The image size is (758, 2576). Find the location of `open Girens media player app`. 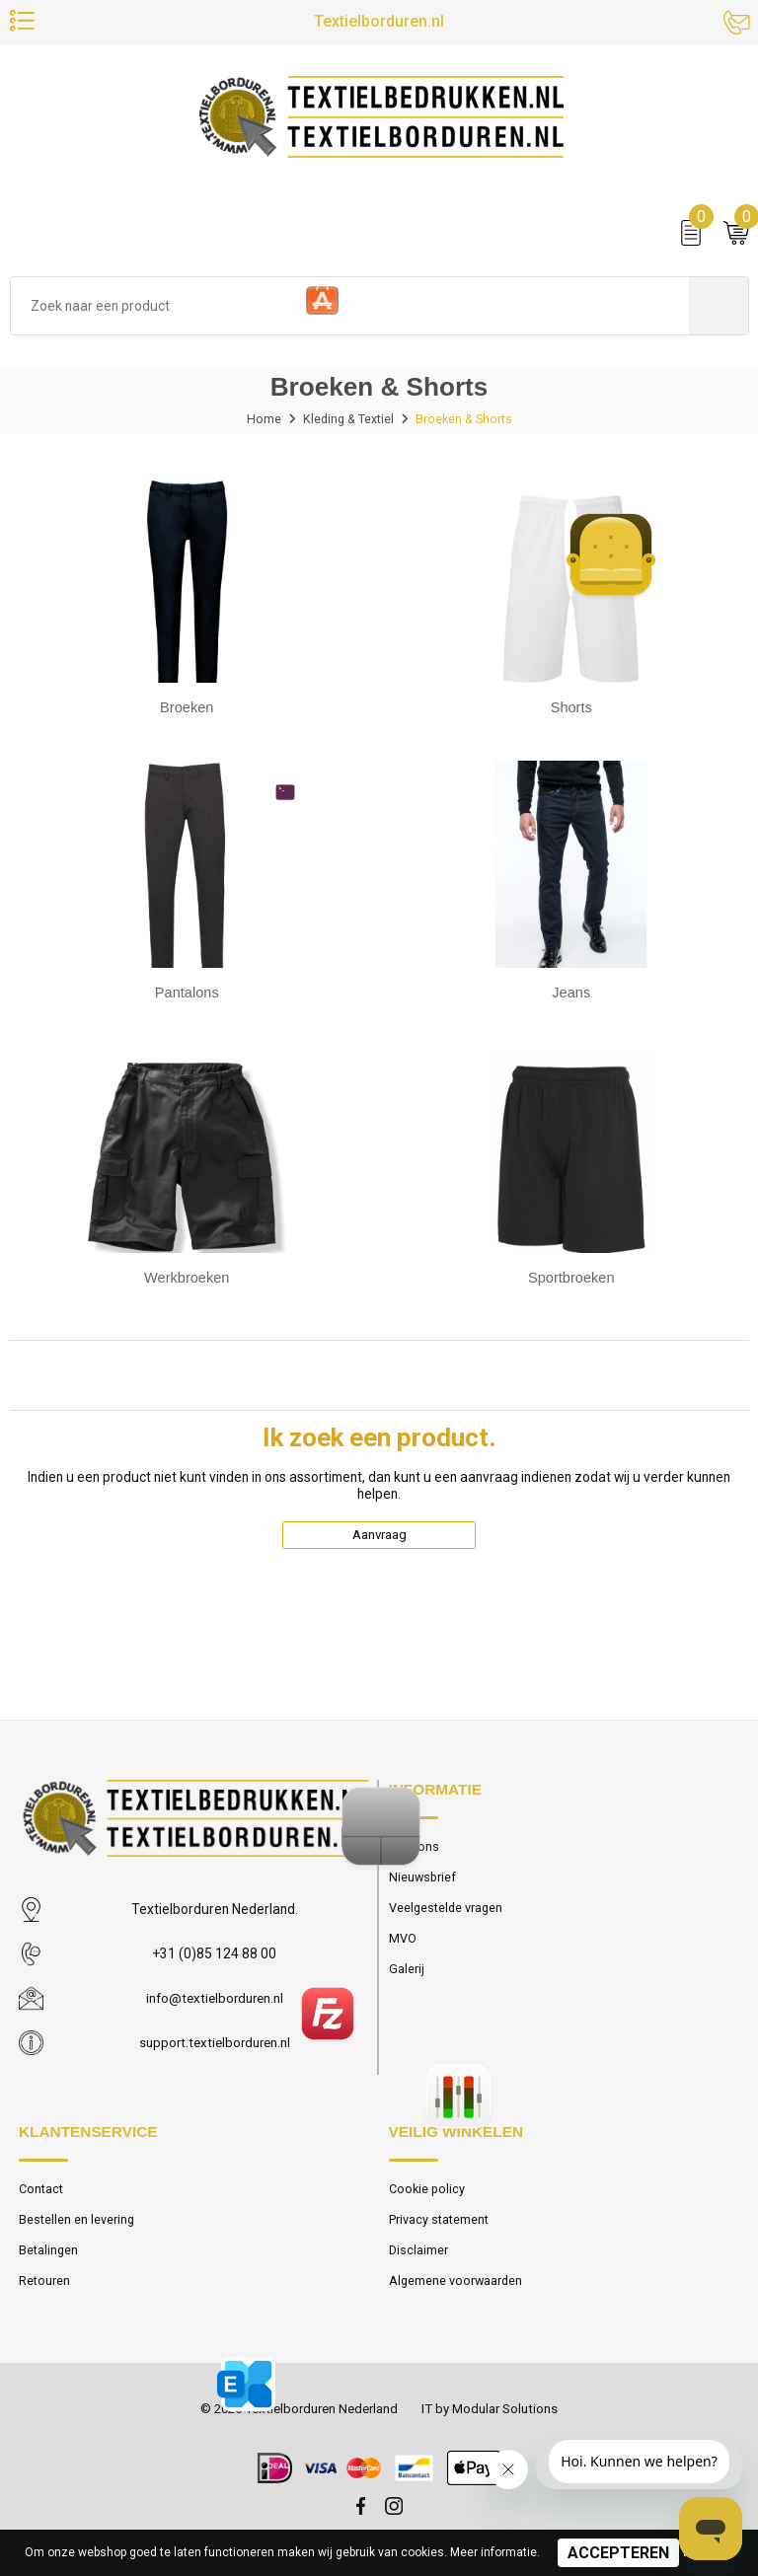

open Girens media player app is located at coordinates (611, 554).